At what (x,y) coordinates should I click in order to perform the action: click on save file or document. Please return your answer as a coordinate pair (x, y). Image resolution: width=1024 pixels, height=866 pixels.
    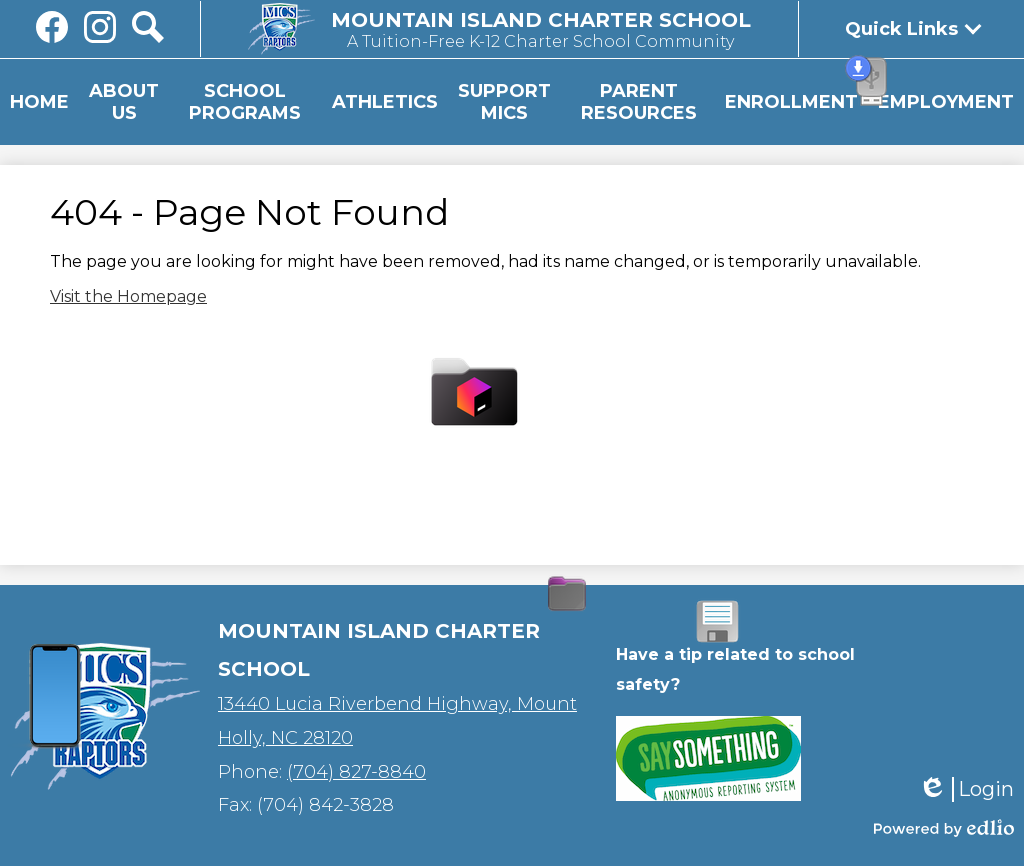
    Looking at the image, I should click on (717, 621).